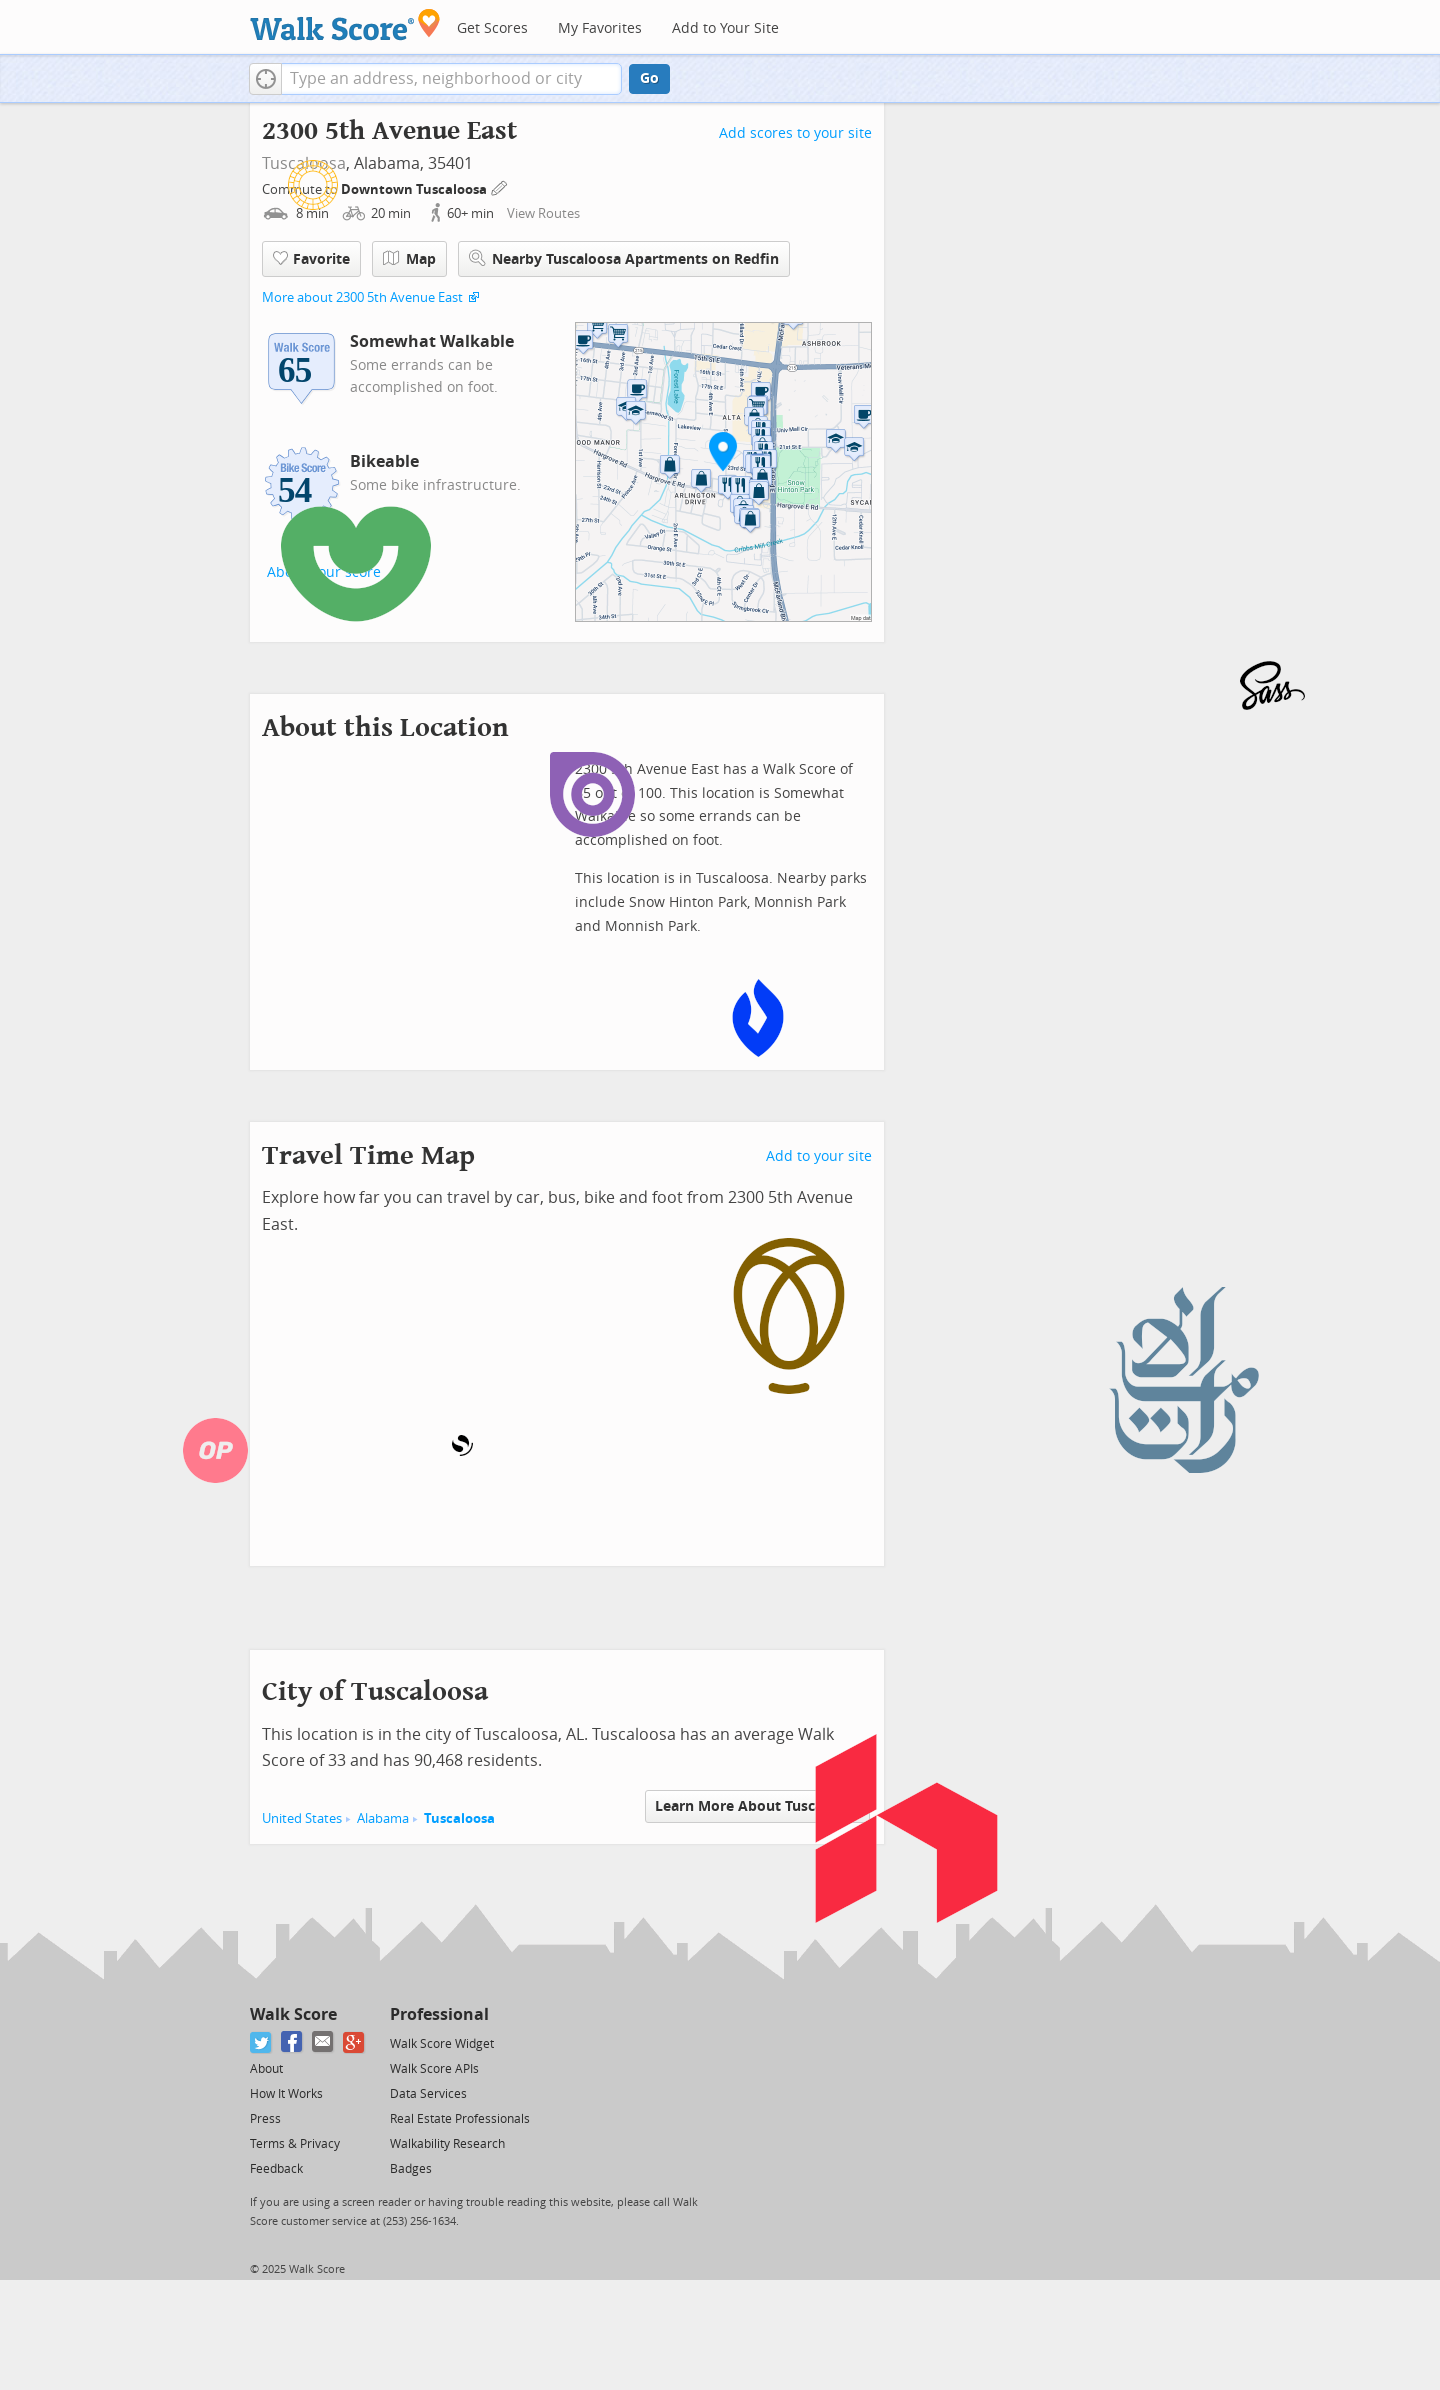  Describe the element at coordinates (1272, 685) in the screenshot. I see `Sass CSS preprocessor logo` at that location.